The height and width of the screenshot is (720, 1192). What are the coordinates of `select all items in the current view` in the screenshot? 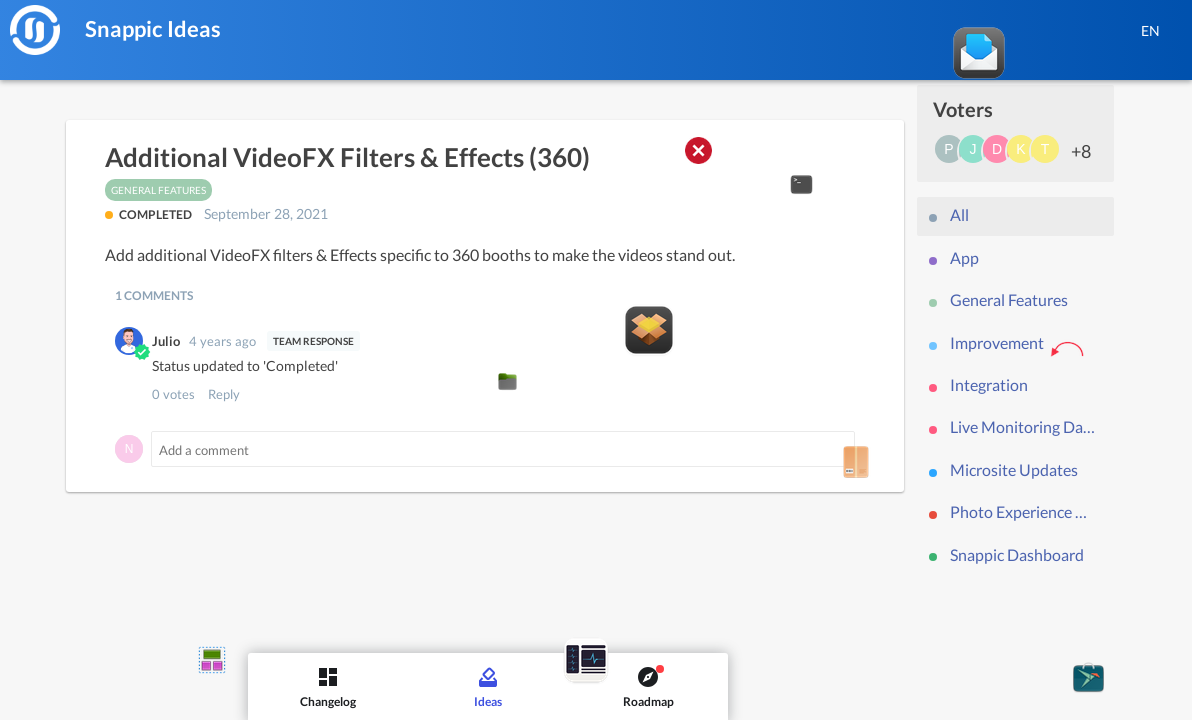 It's located at (212, 660).